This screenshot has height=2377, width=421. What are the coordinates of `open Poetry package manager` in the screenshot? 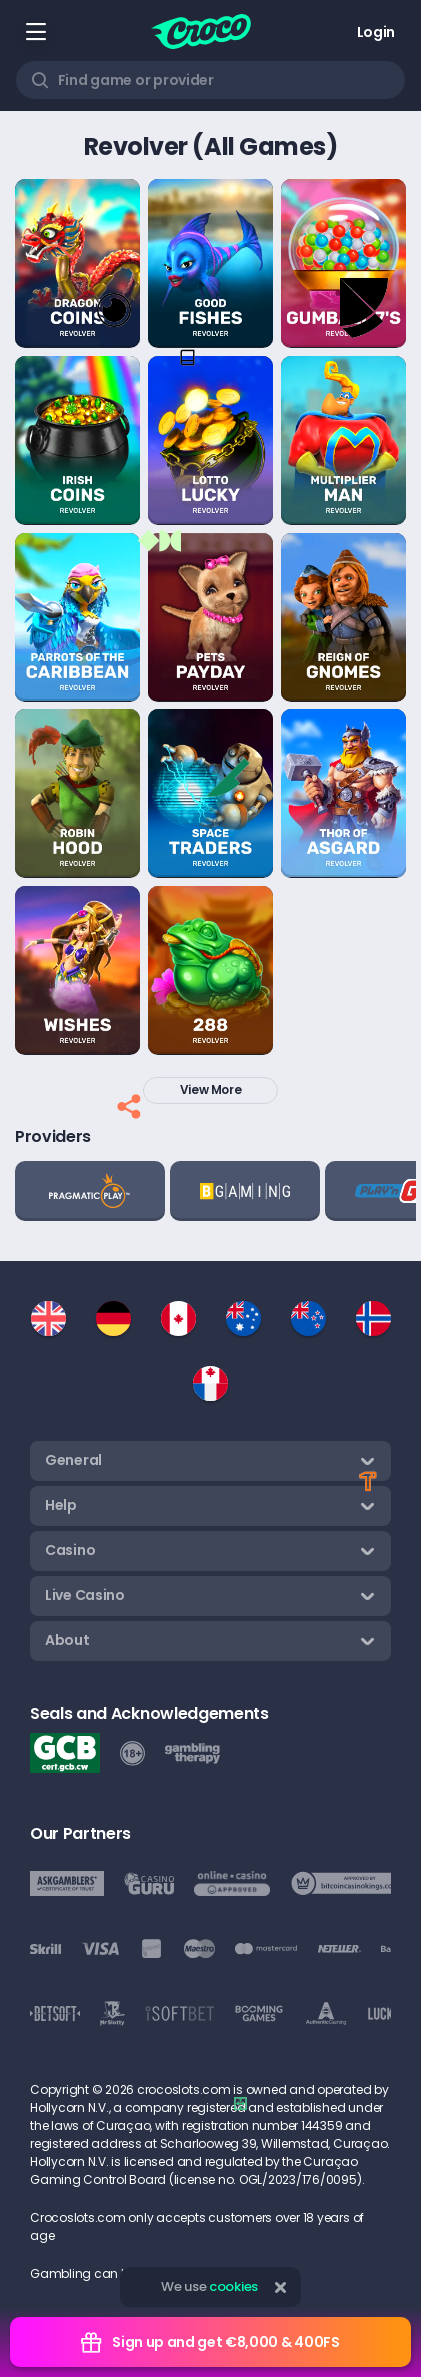 It's located at (364, 308).